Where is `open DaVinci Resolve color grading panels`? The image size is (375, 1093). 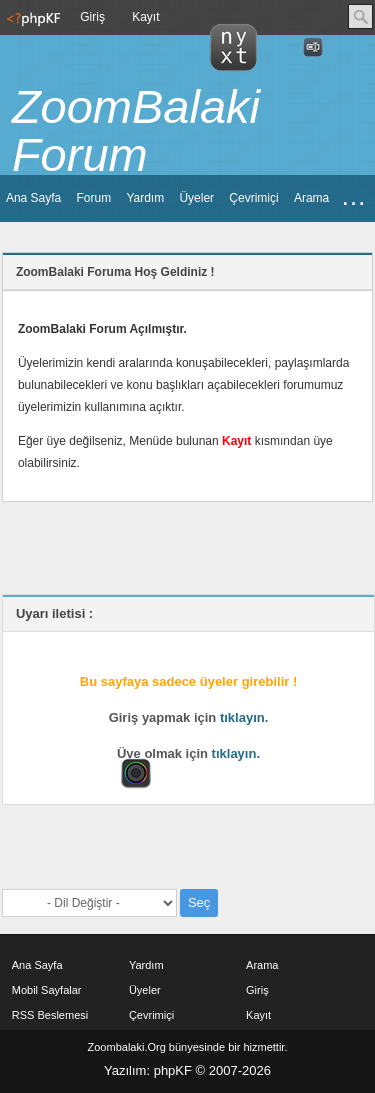 open DaVinci Resolve color grading panels is located at coordinates (136, 773).